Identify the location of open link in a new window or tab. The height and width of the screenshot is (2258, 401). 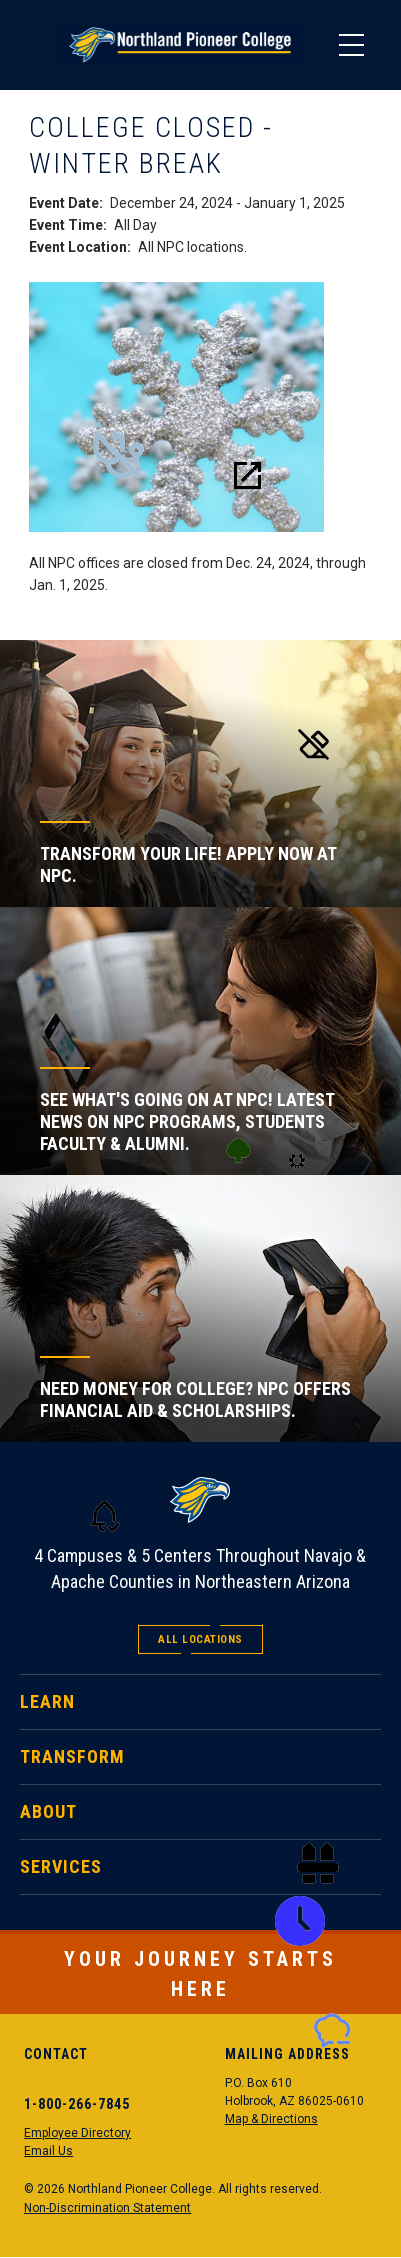
(247, 475).